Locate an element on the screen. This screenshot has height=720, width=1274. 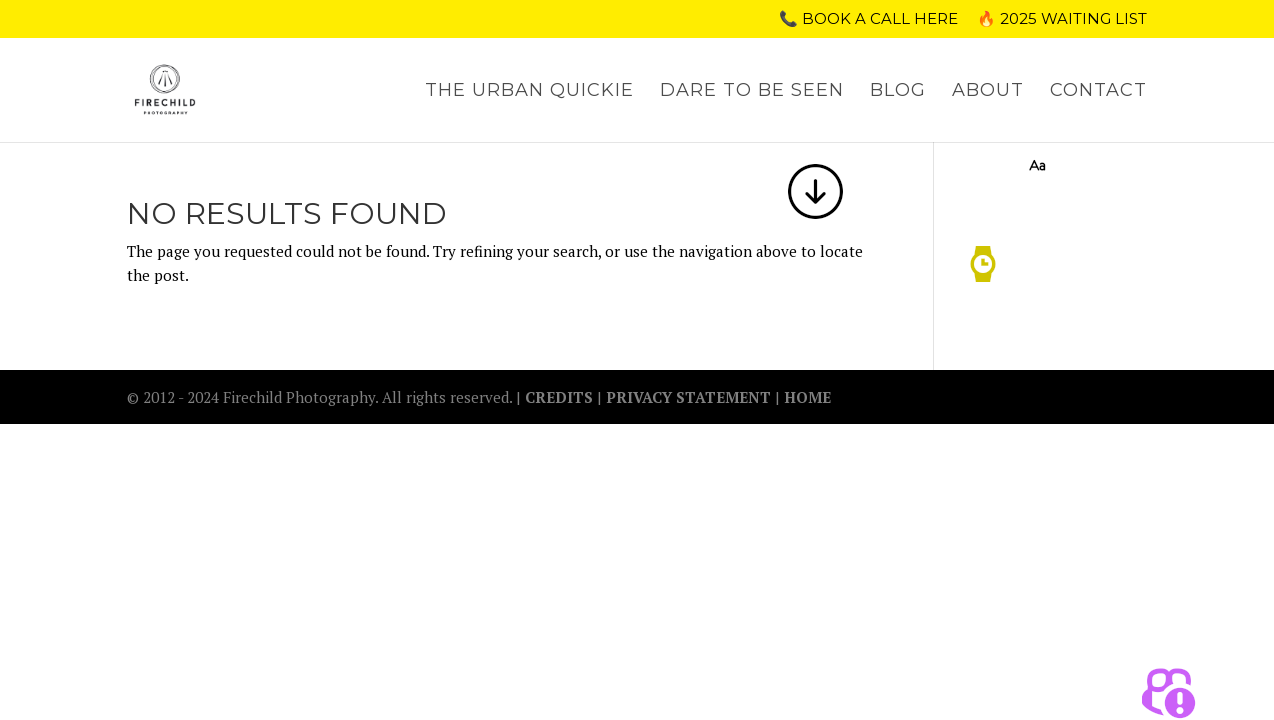
change font or text settings is located at coordinates (1037, 165).